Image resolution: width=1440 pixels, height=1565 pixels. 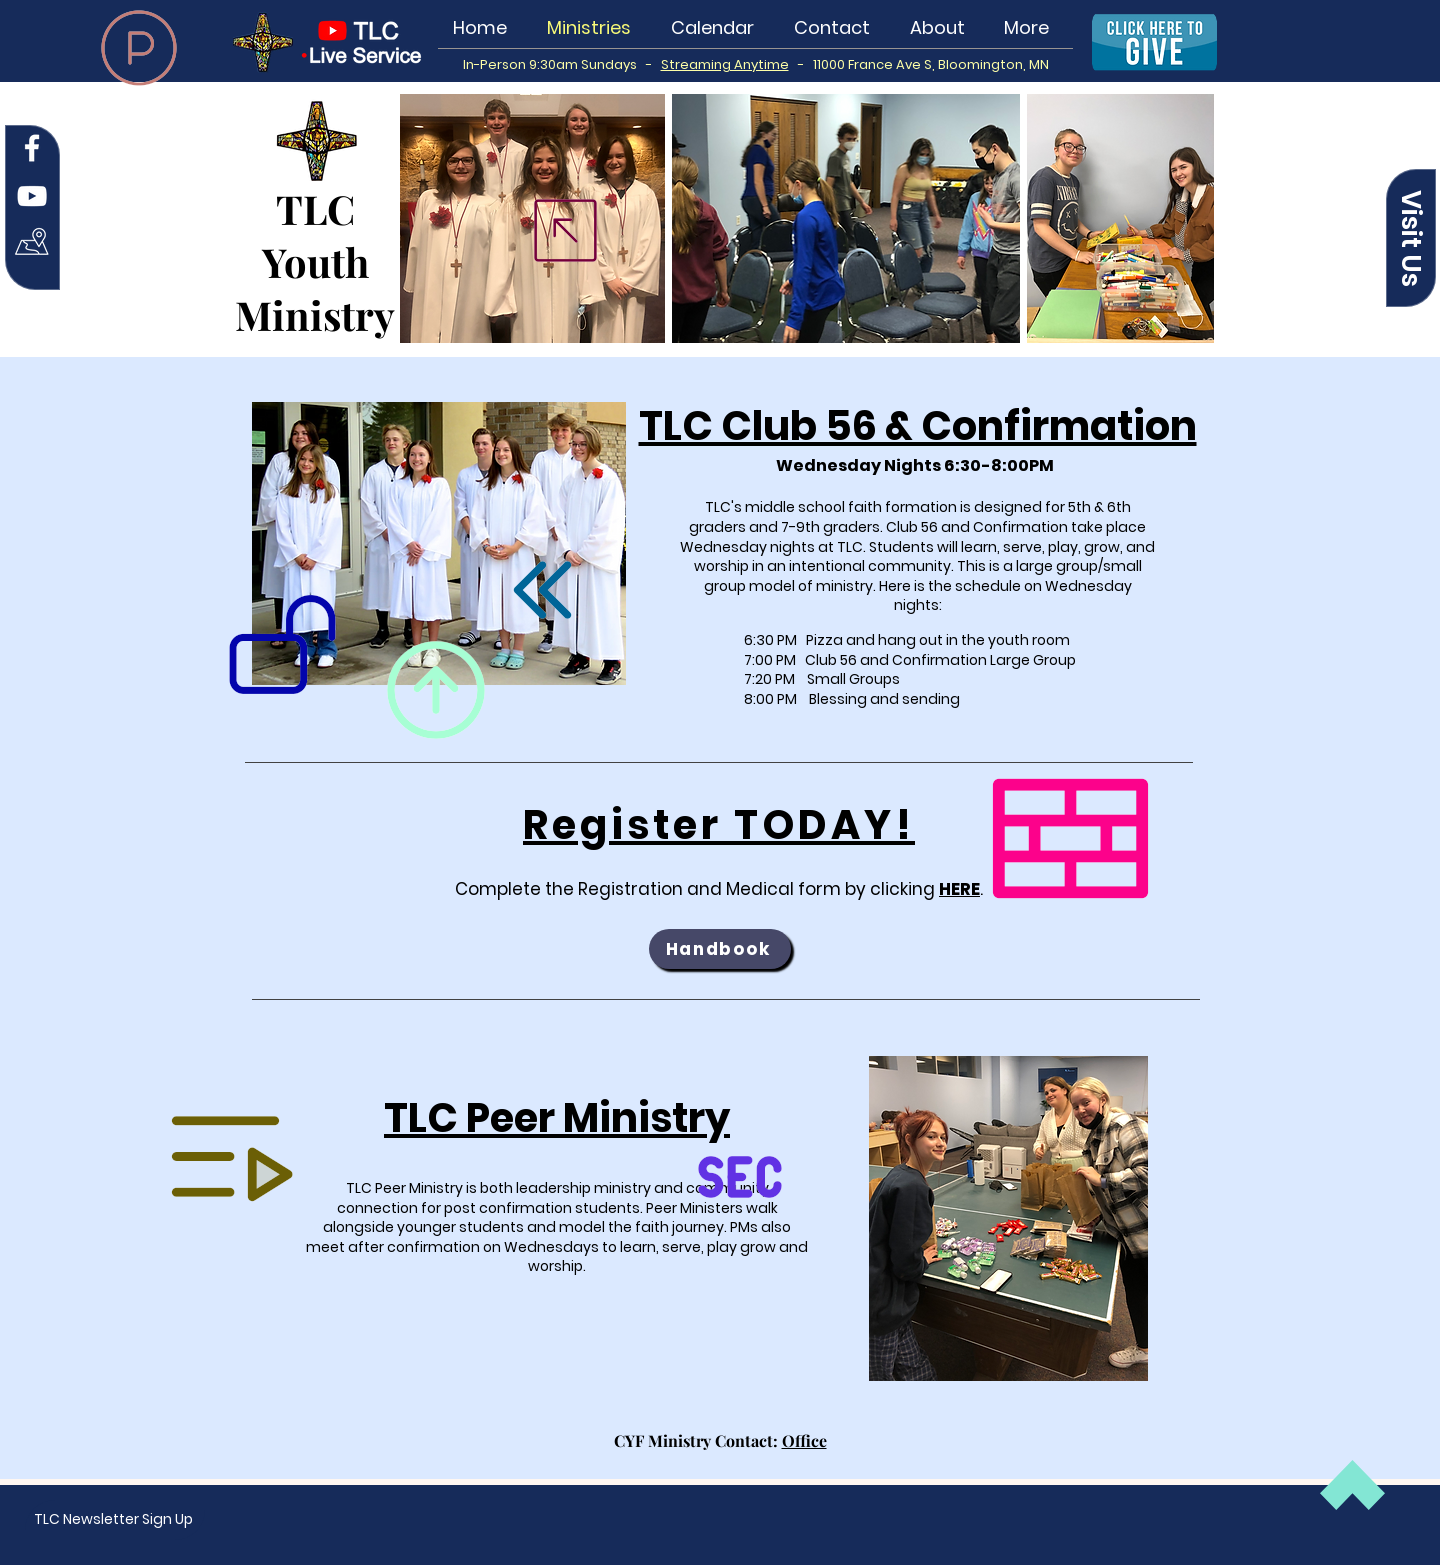 What do you see at coordinates (965, 436) in the screenshot?
I see `indicates no cellular signal available` at bounding box center [965, 436].